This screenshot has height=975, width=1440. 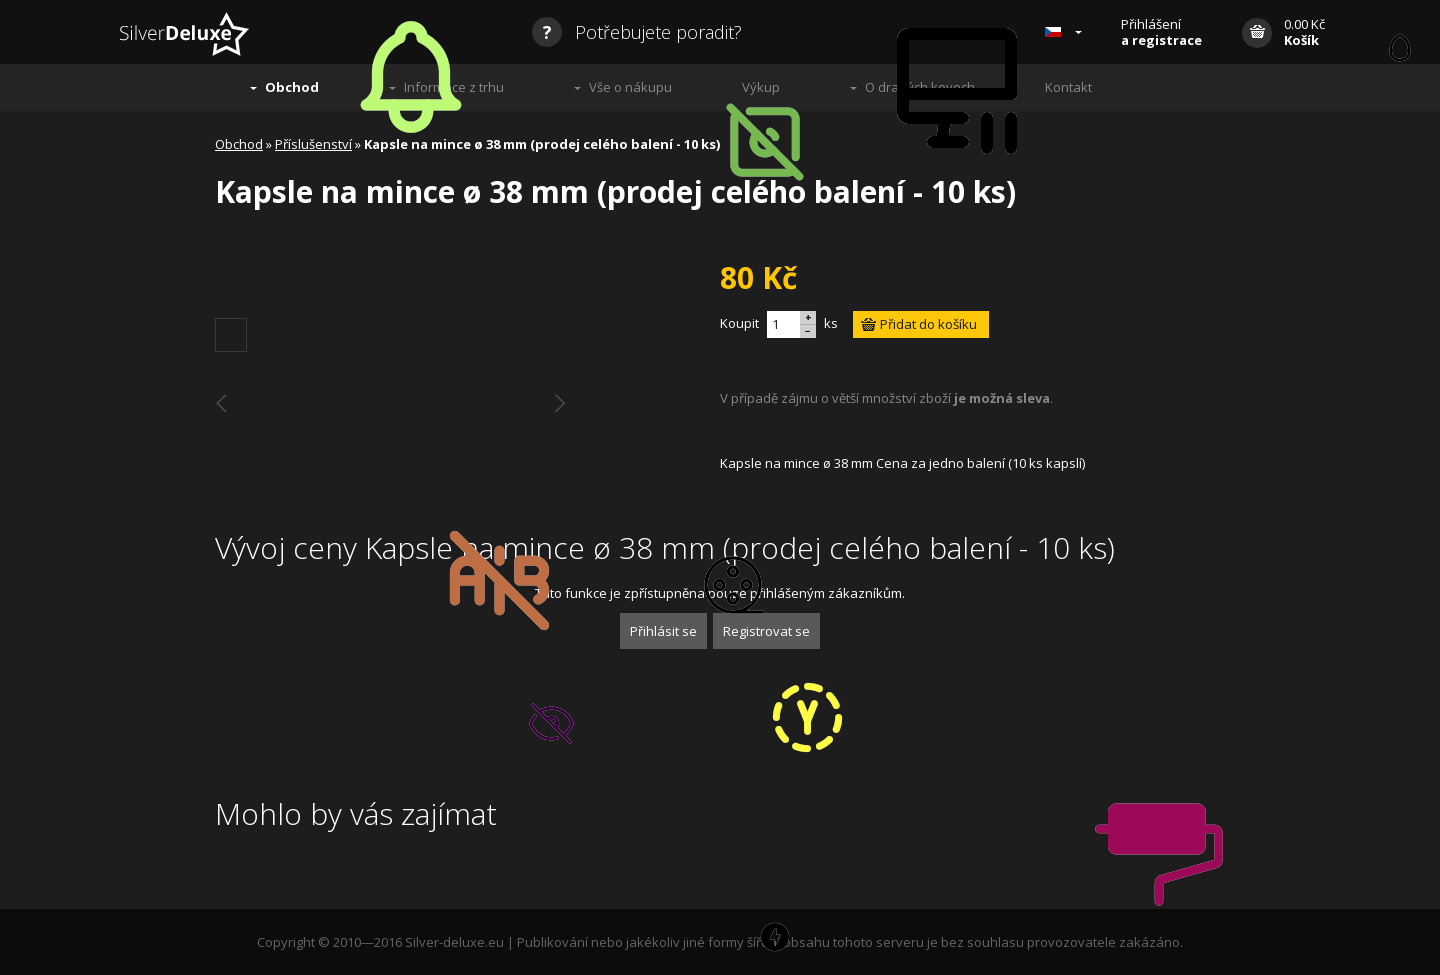 What do you see at coordinates (411, 77) in the screenshot?
I see `view notifications` at bounding box center [411, 77].